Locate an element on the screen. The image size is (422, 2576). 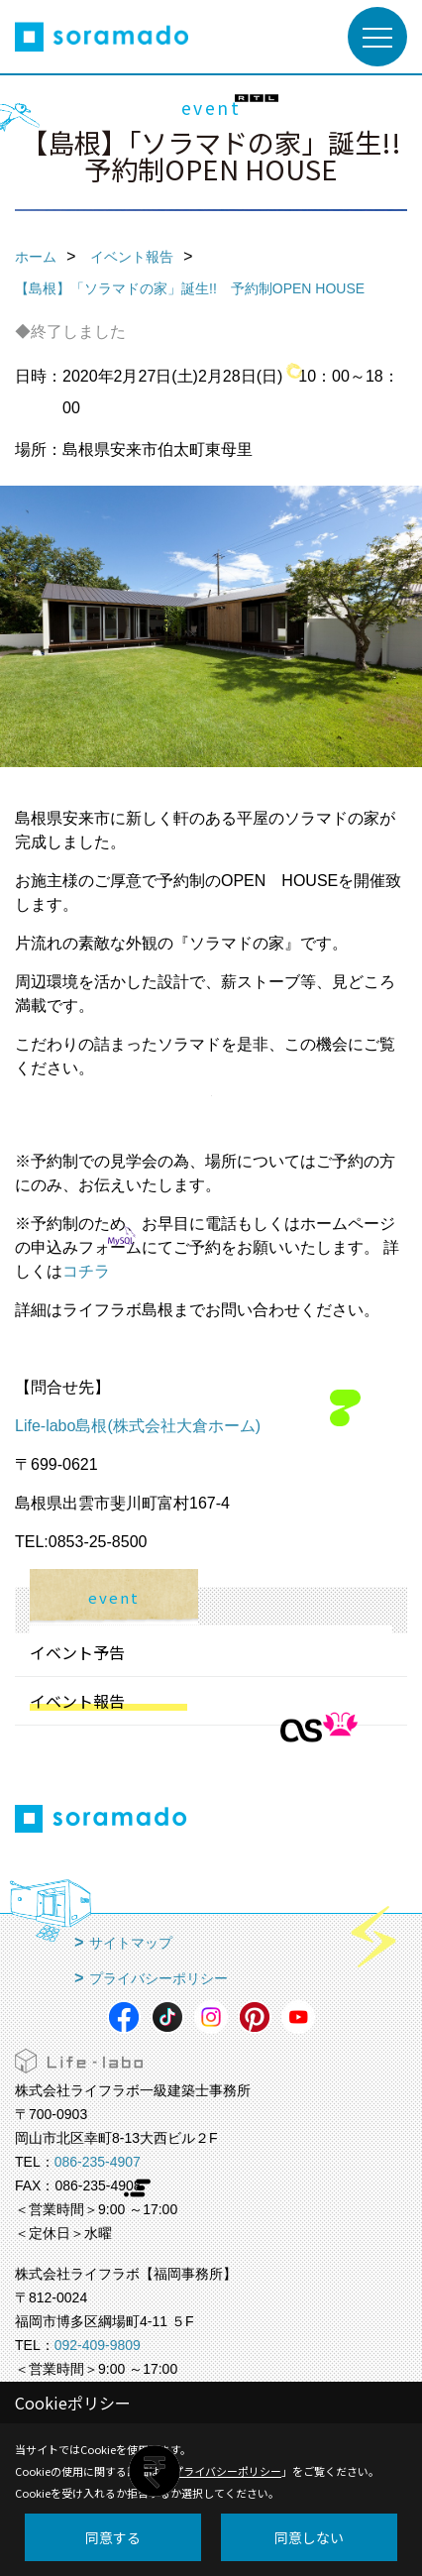
ReactiveX library or framework logo is located at coordinates (294, 371).